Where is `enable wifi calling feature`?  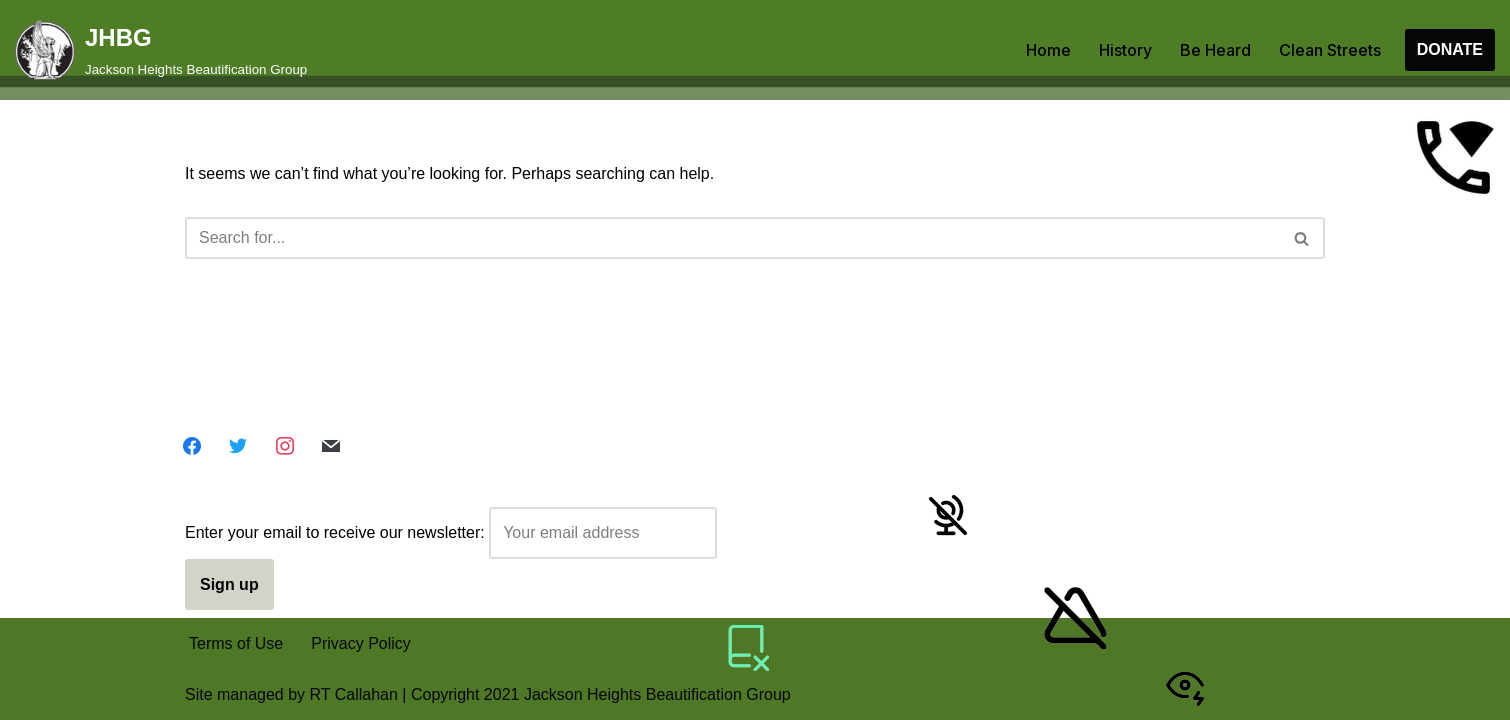
enable wifi calling feature is located at coordinates (1453, 157).